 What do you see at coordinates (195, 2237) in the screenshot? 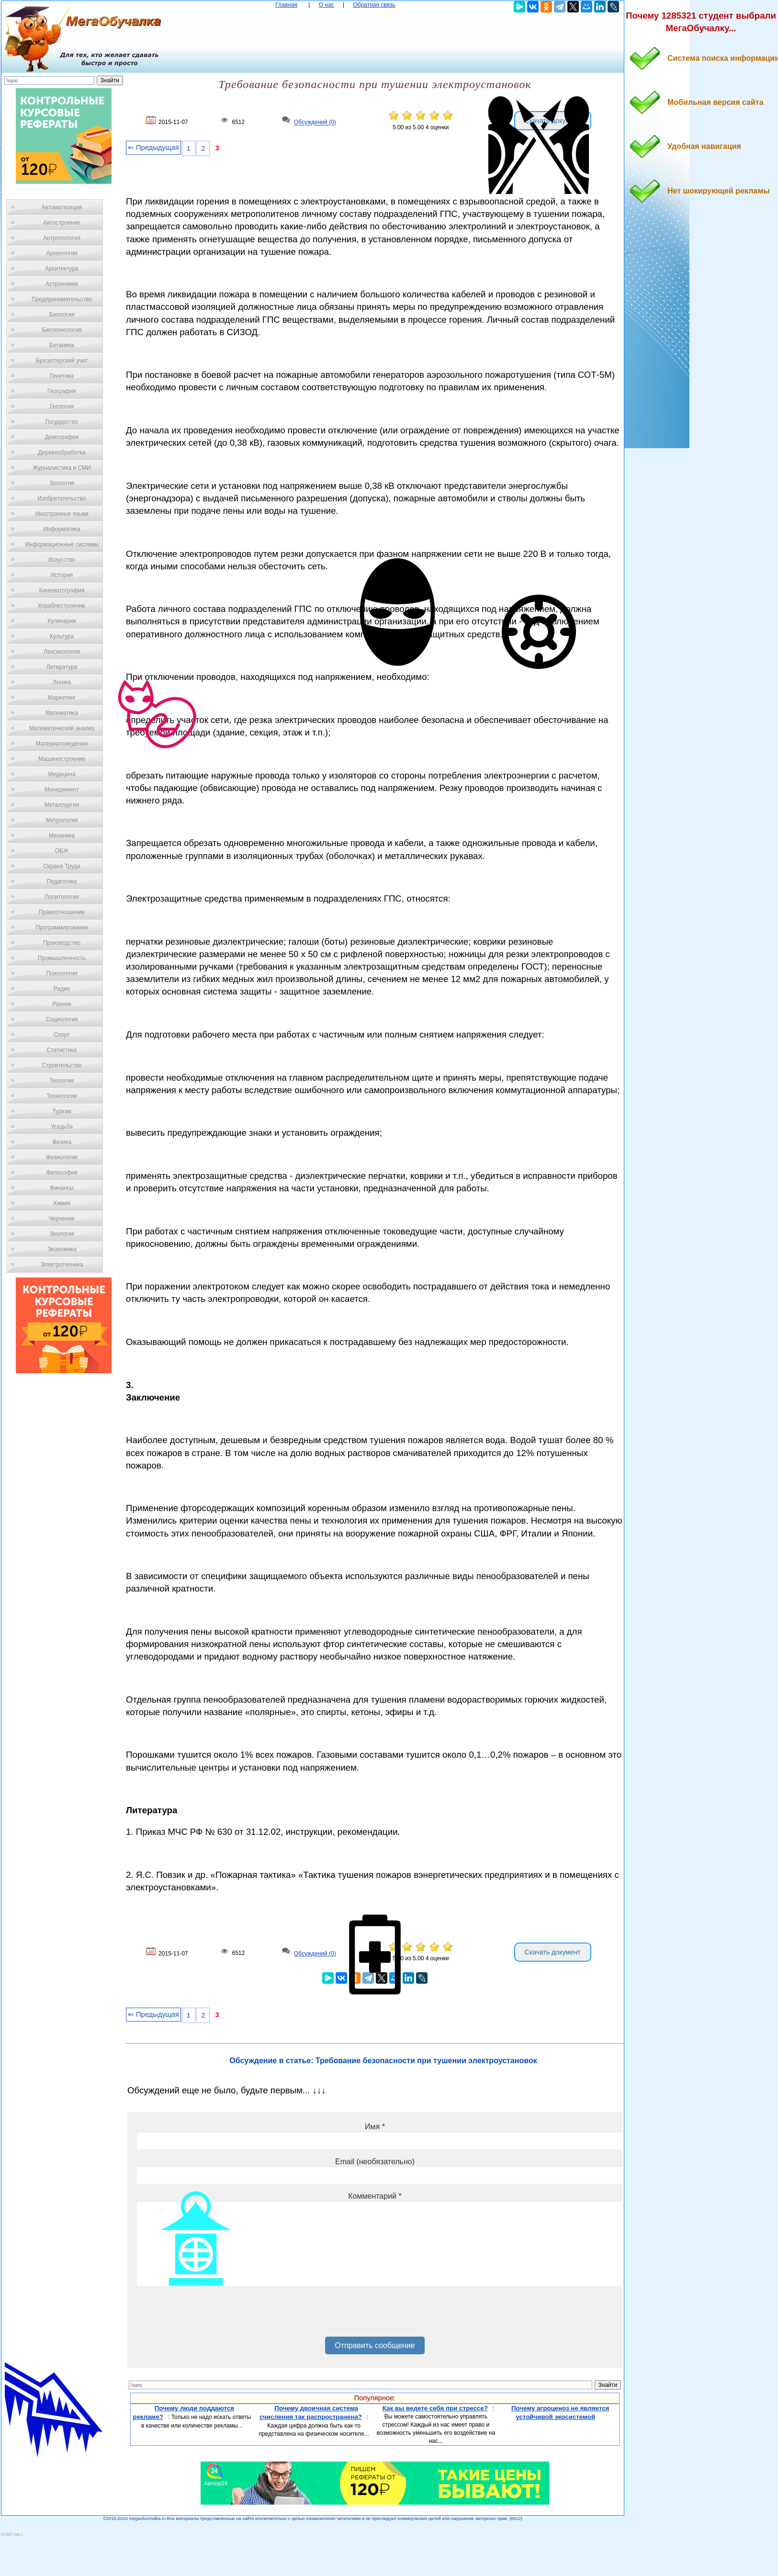
I see `access lantern or lighting feature in game` at bounding box center [195, 2237].